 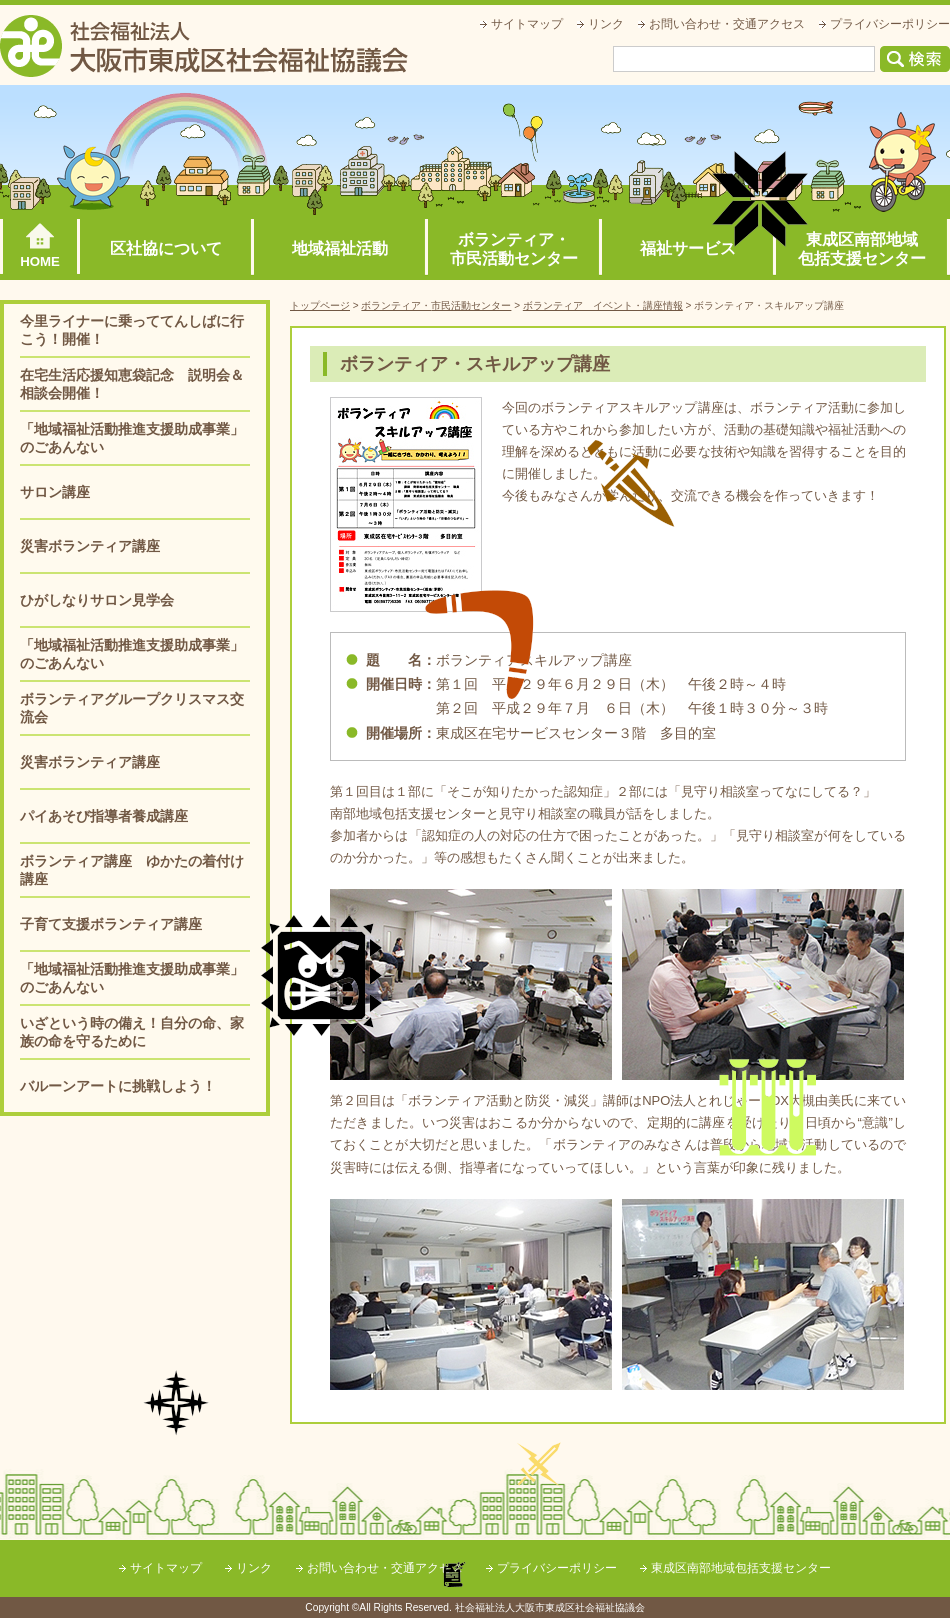 I want to click on decorative frost or ice effect indicator, so click(x=175, y=1402).